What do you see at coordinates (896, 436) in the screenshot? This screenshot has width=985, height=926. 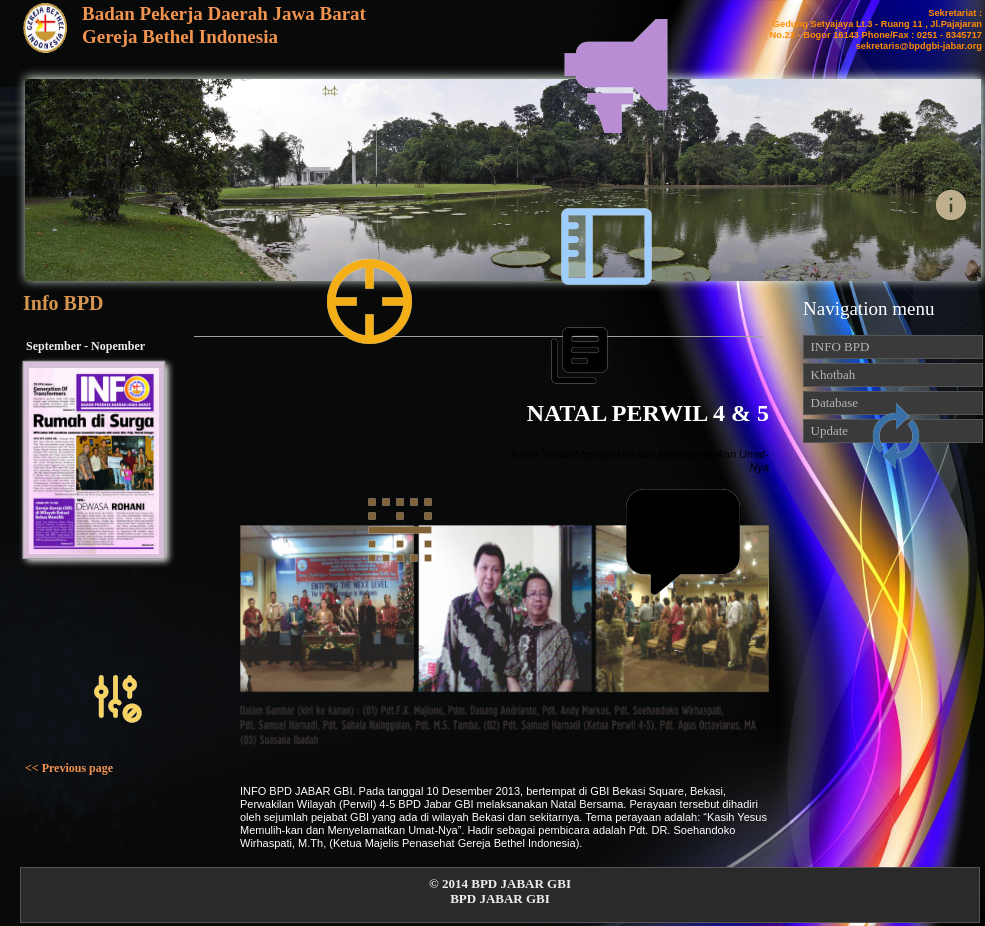 I see `refresh the current page or content` at bounding box center [896, 436].